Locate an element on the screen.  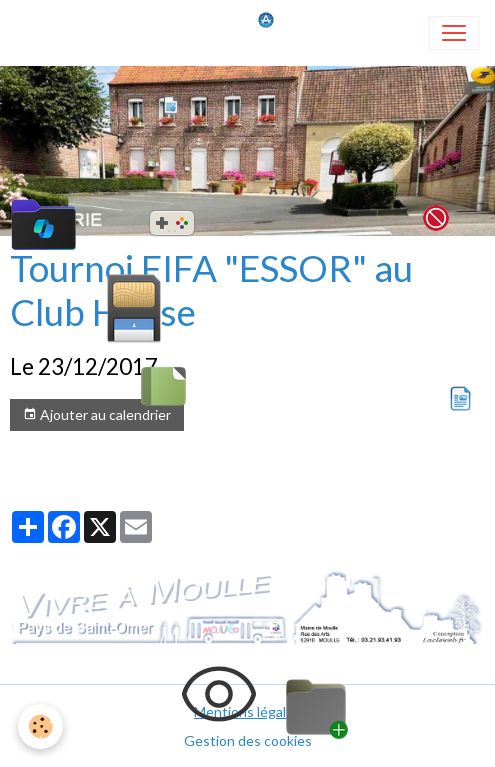
libreoffice writer document template file is located at coordinates (460, 398).